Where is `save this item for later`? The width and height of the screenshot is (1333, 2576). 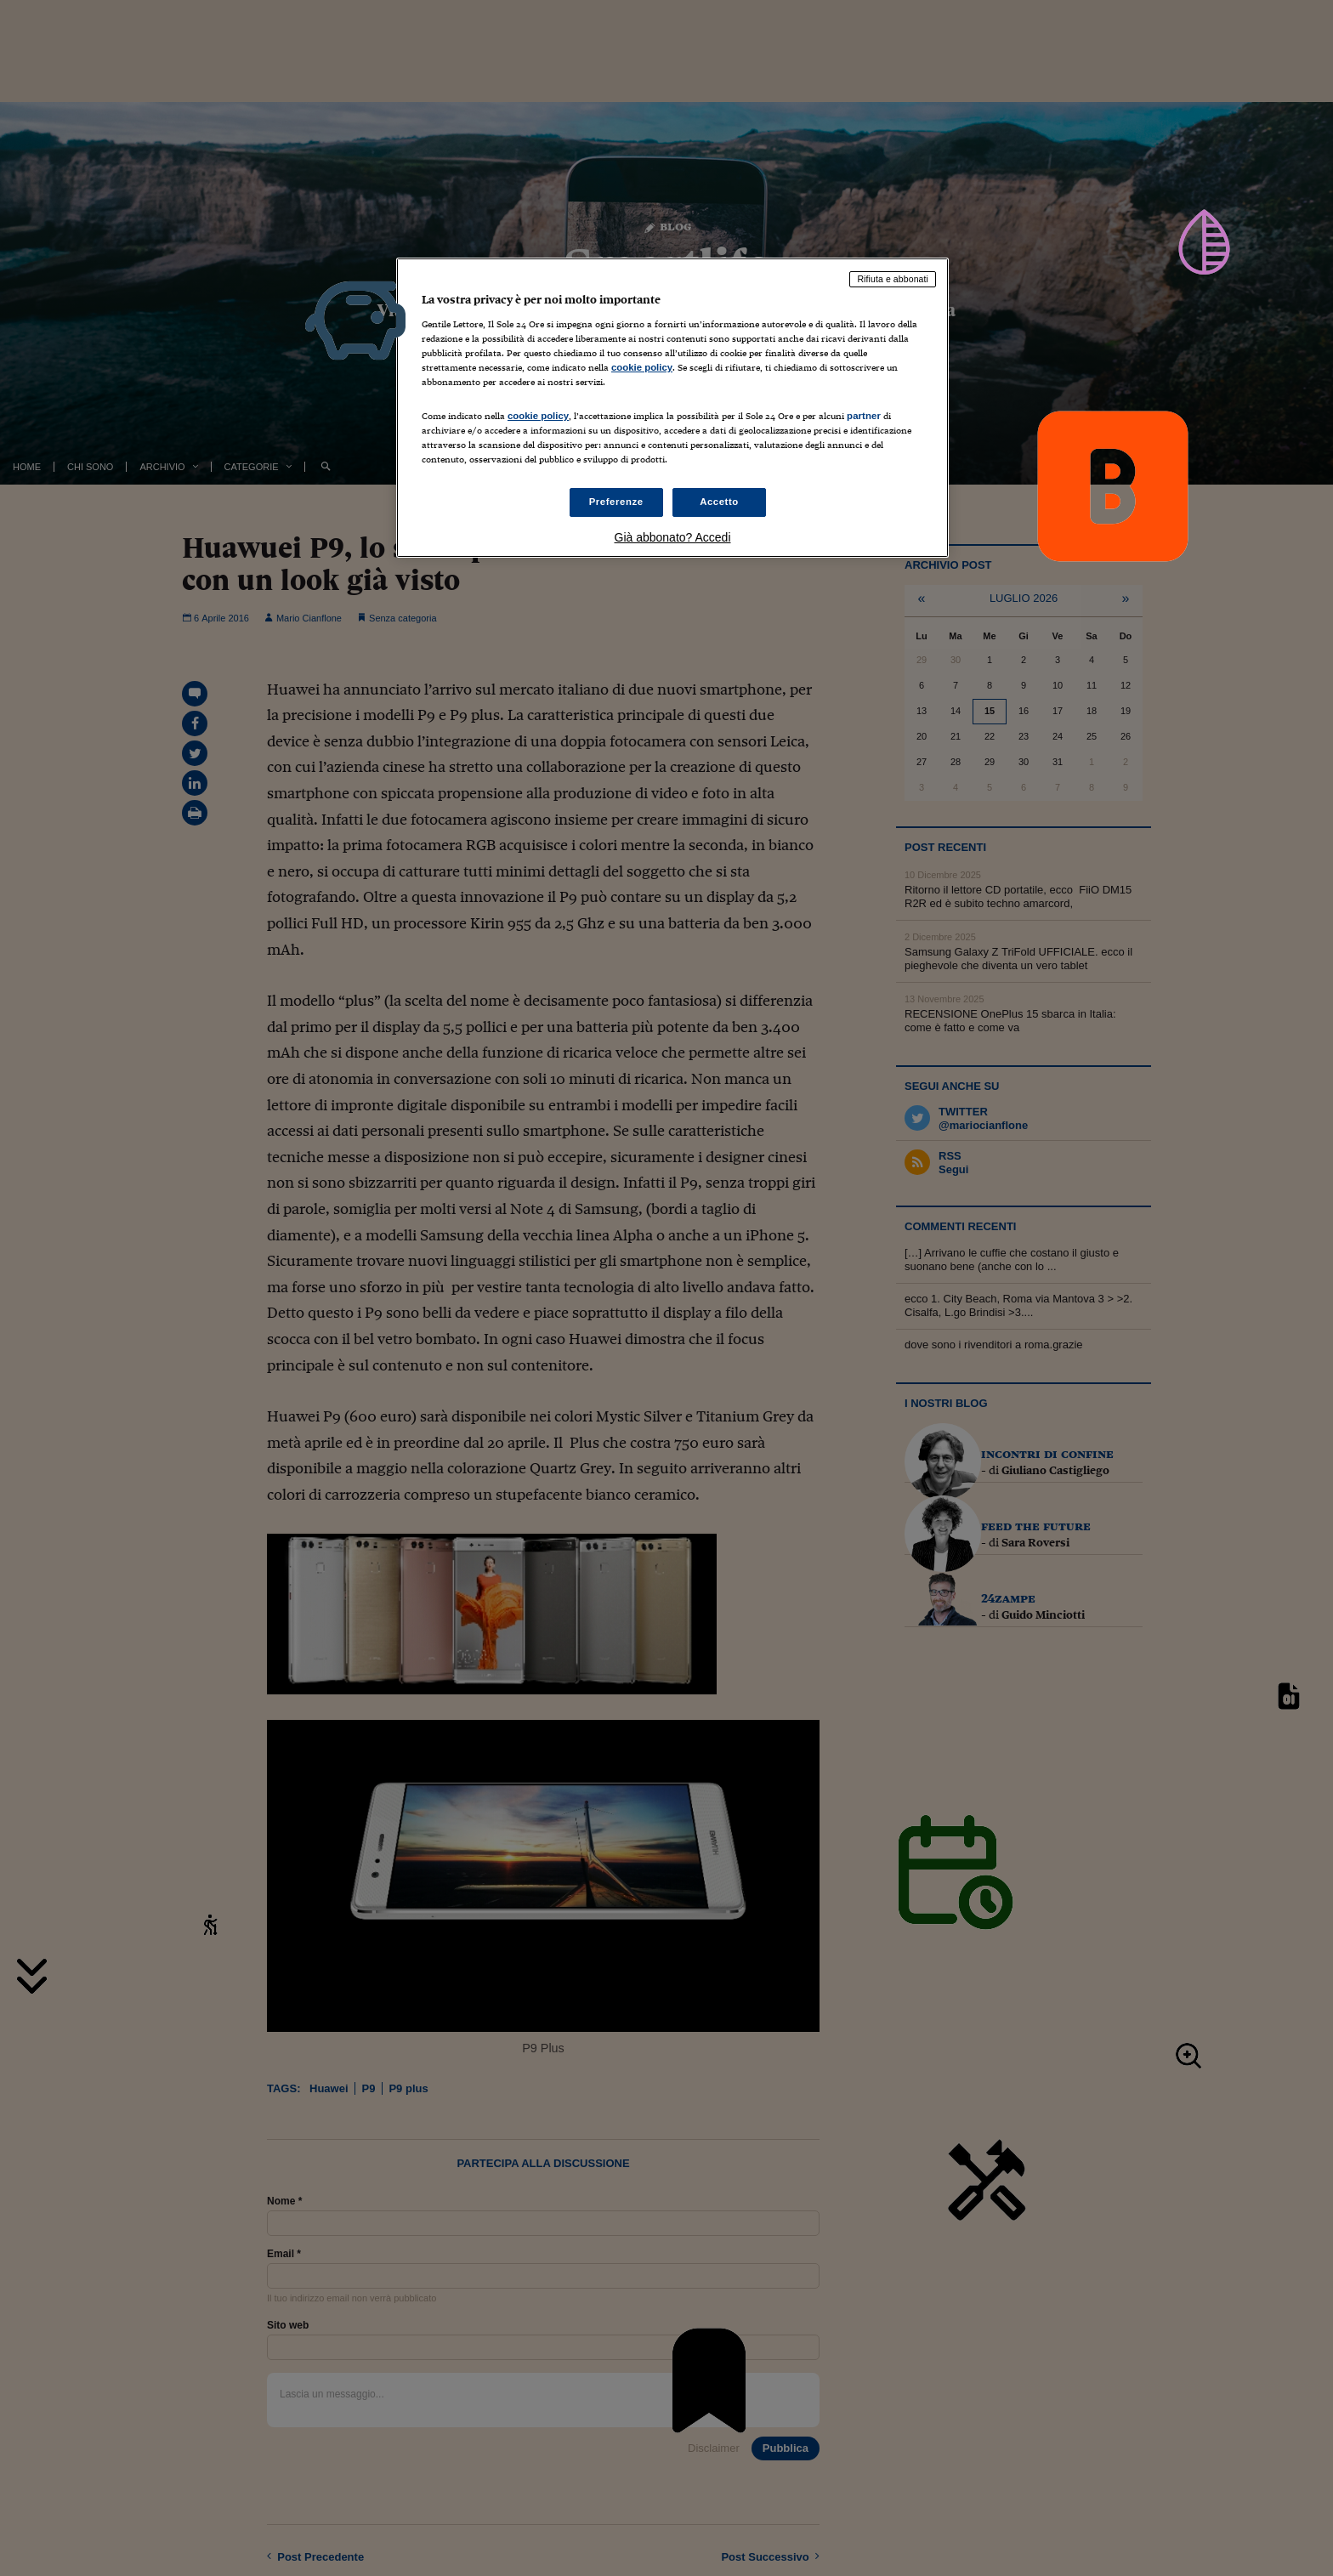 save this item for later is located at coordinates (709, 2380).